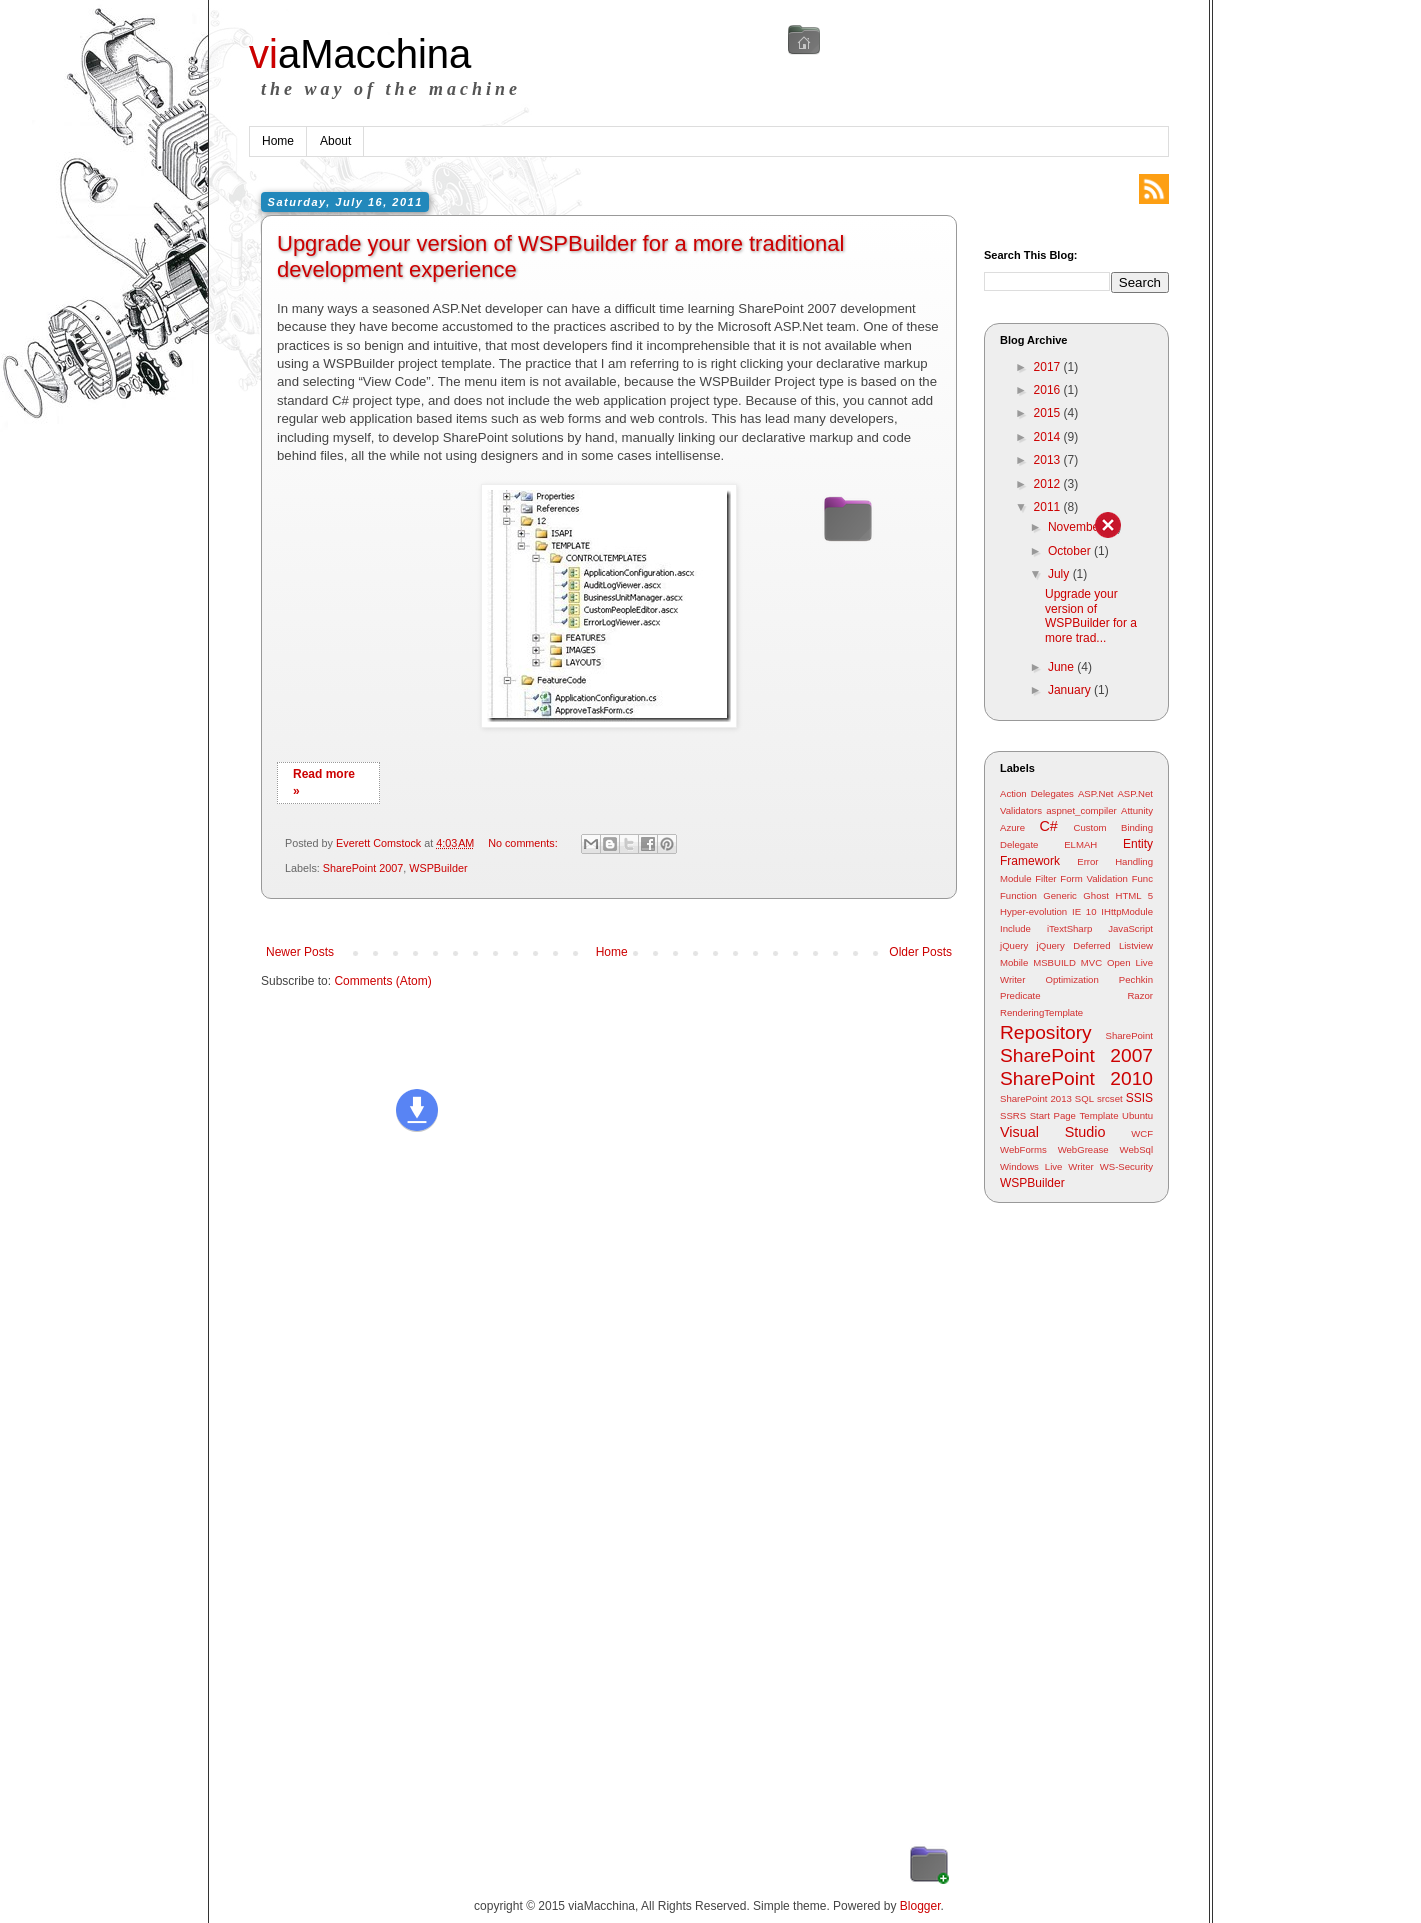 Image resolution: width=1421 pixels, height=1923 pixels. I want to click on create a new folder, so click(929, 1864).